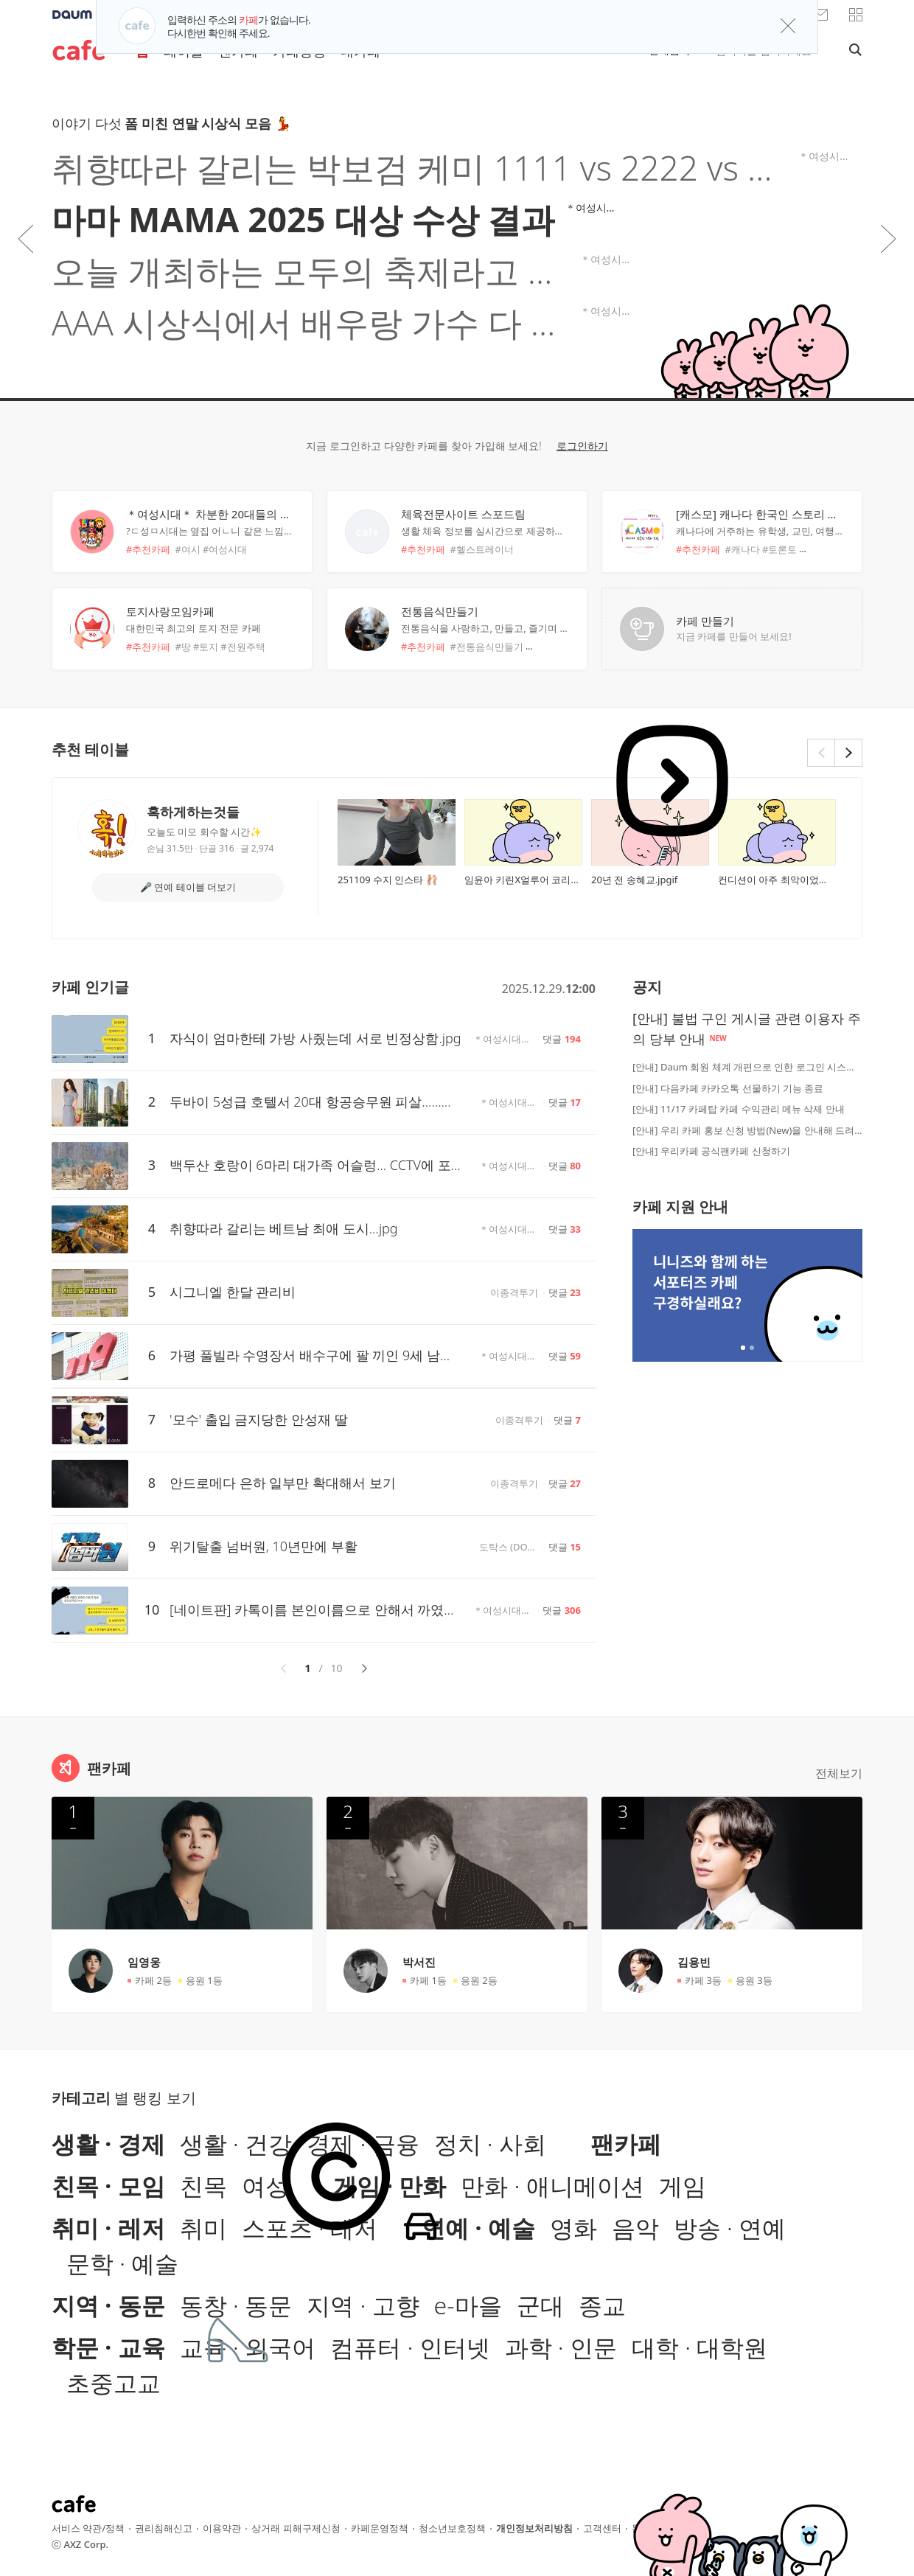 This screenshot has height=2576, width=914. What do you see at coordinates (421, 2227) in the screenshot?
I see `access vehicle or car-related settings` at bounding box center [421, 2227].